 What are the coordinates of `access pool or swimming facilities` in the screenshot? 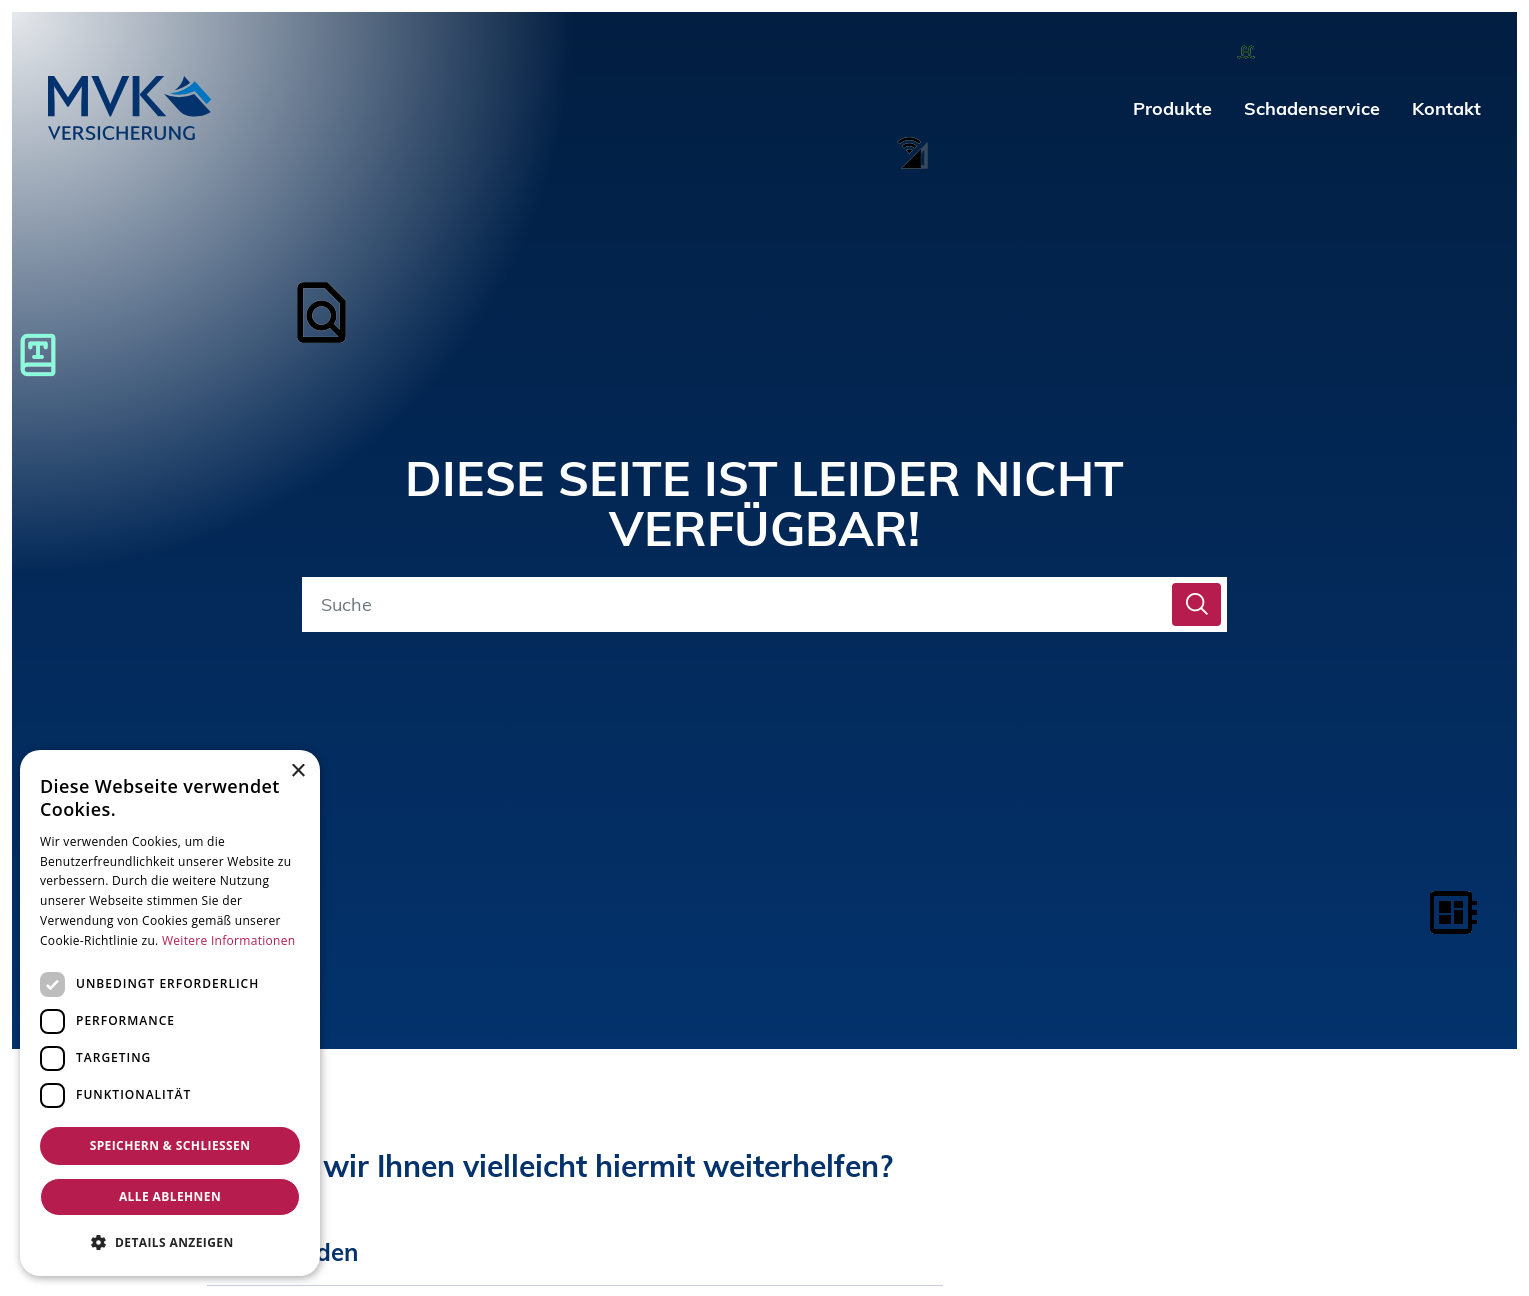 It's located at (1246, 52).